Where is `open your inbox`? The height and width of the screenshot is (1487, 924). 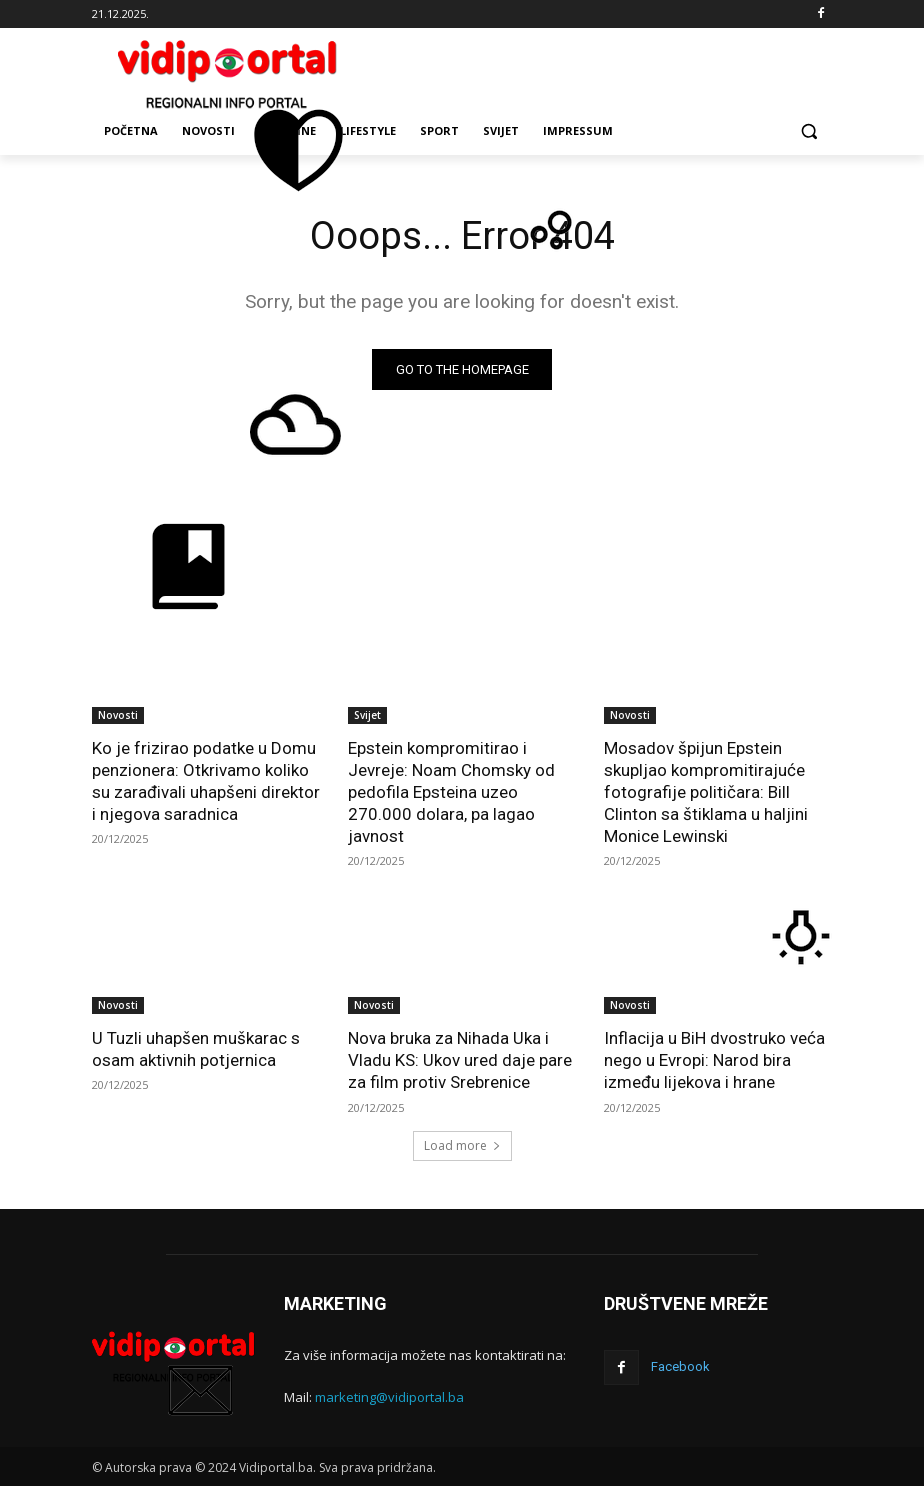
open your inbox is located at coordinates (200, 1390).